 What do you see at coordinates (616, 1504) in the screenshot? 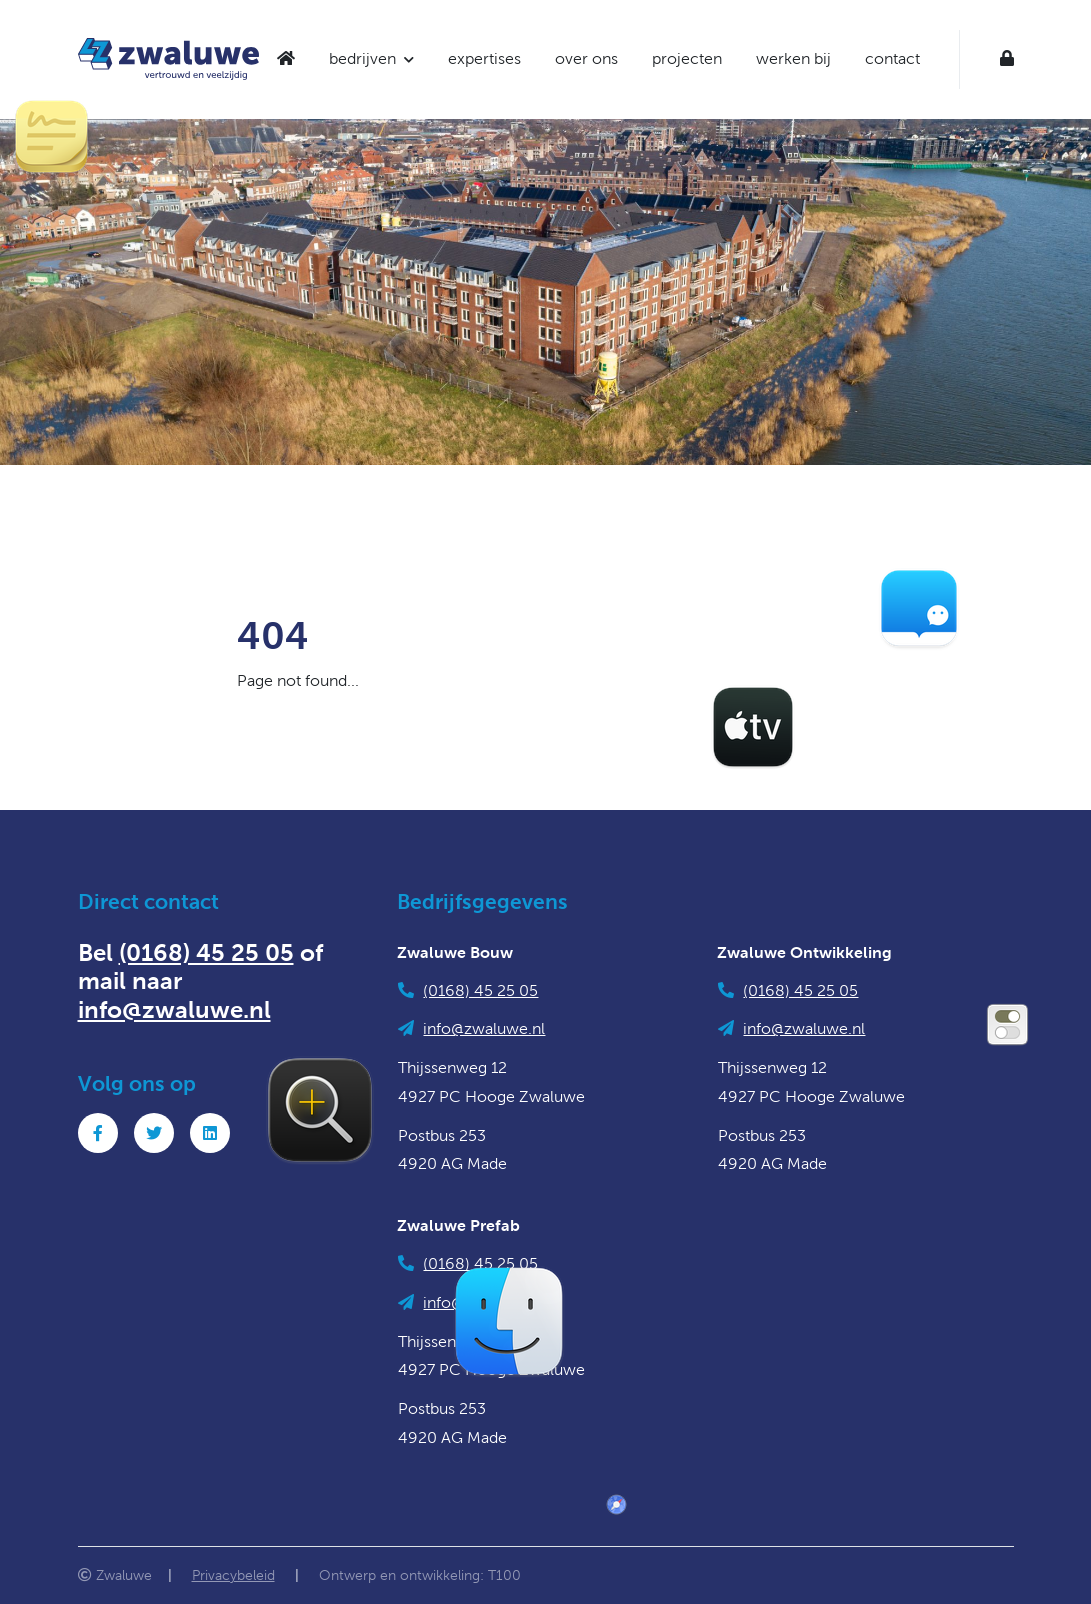
I see `open the web browser app` at bounding box center [616, 1504].